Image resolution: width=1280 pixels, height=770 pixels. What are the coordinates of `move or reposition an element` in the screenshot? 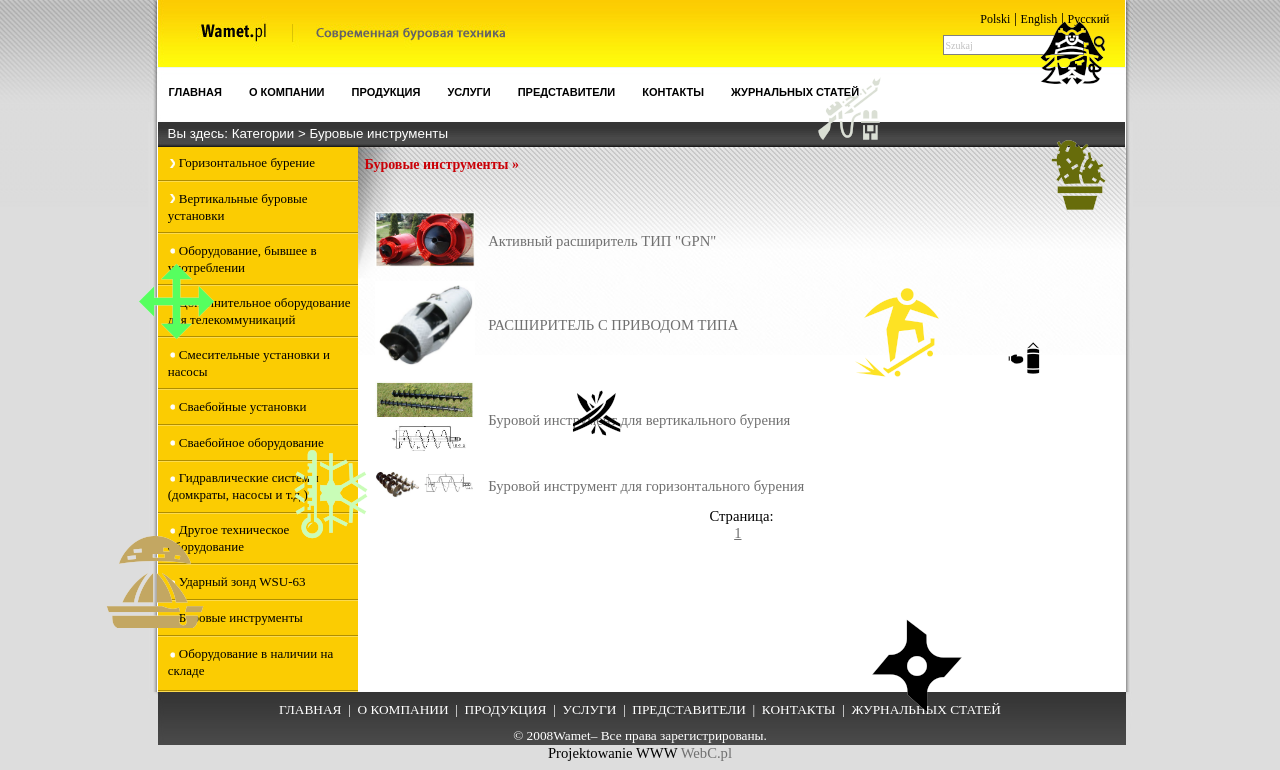 It's located at (176, 301).